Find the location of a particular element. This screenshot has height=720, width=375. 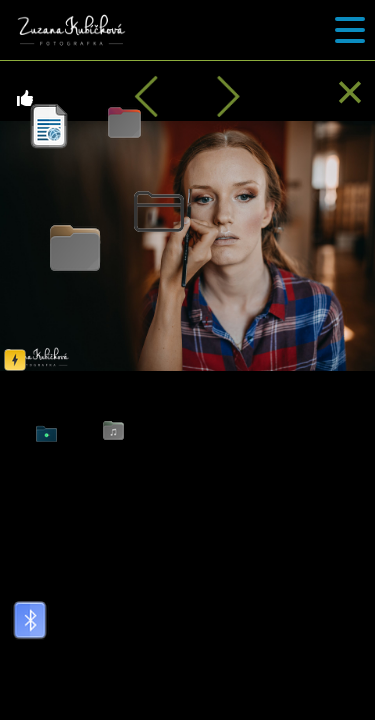

open file folder is located at coordinates (124, 122).